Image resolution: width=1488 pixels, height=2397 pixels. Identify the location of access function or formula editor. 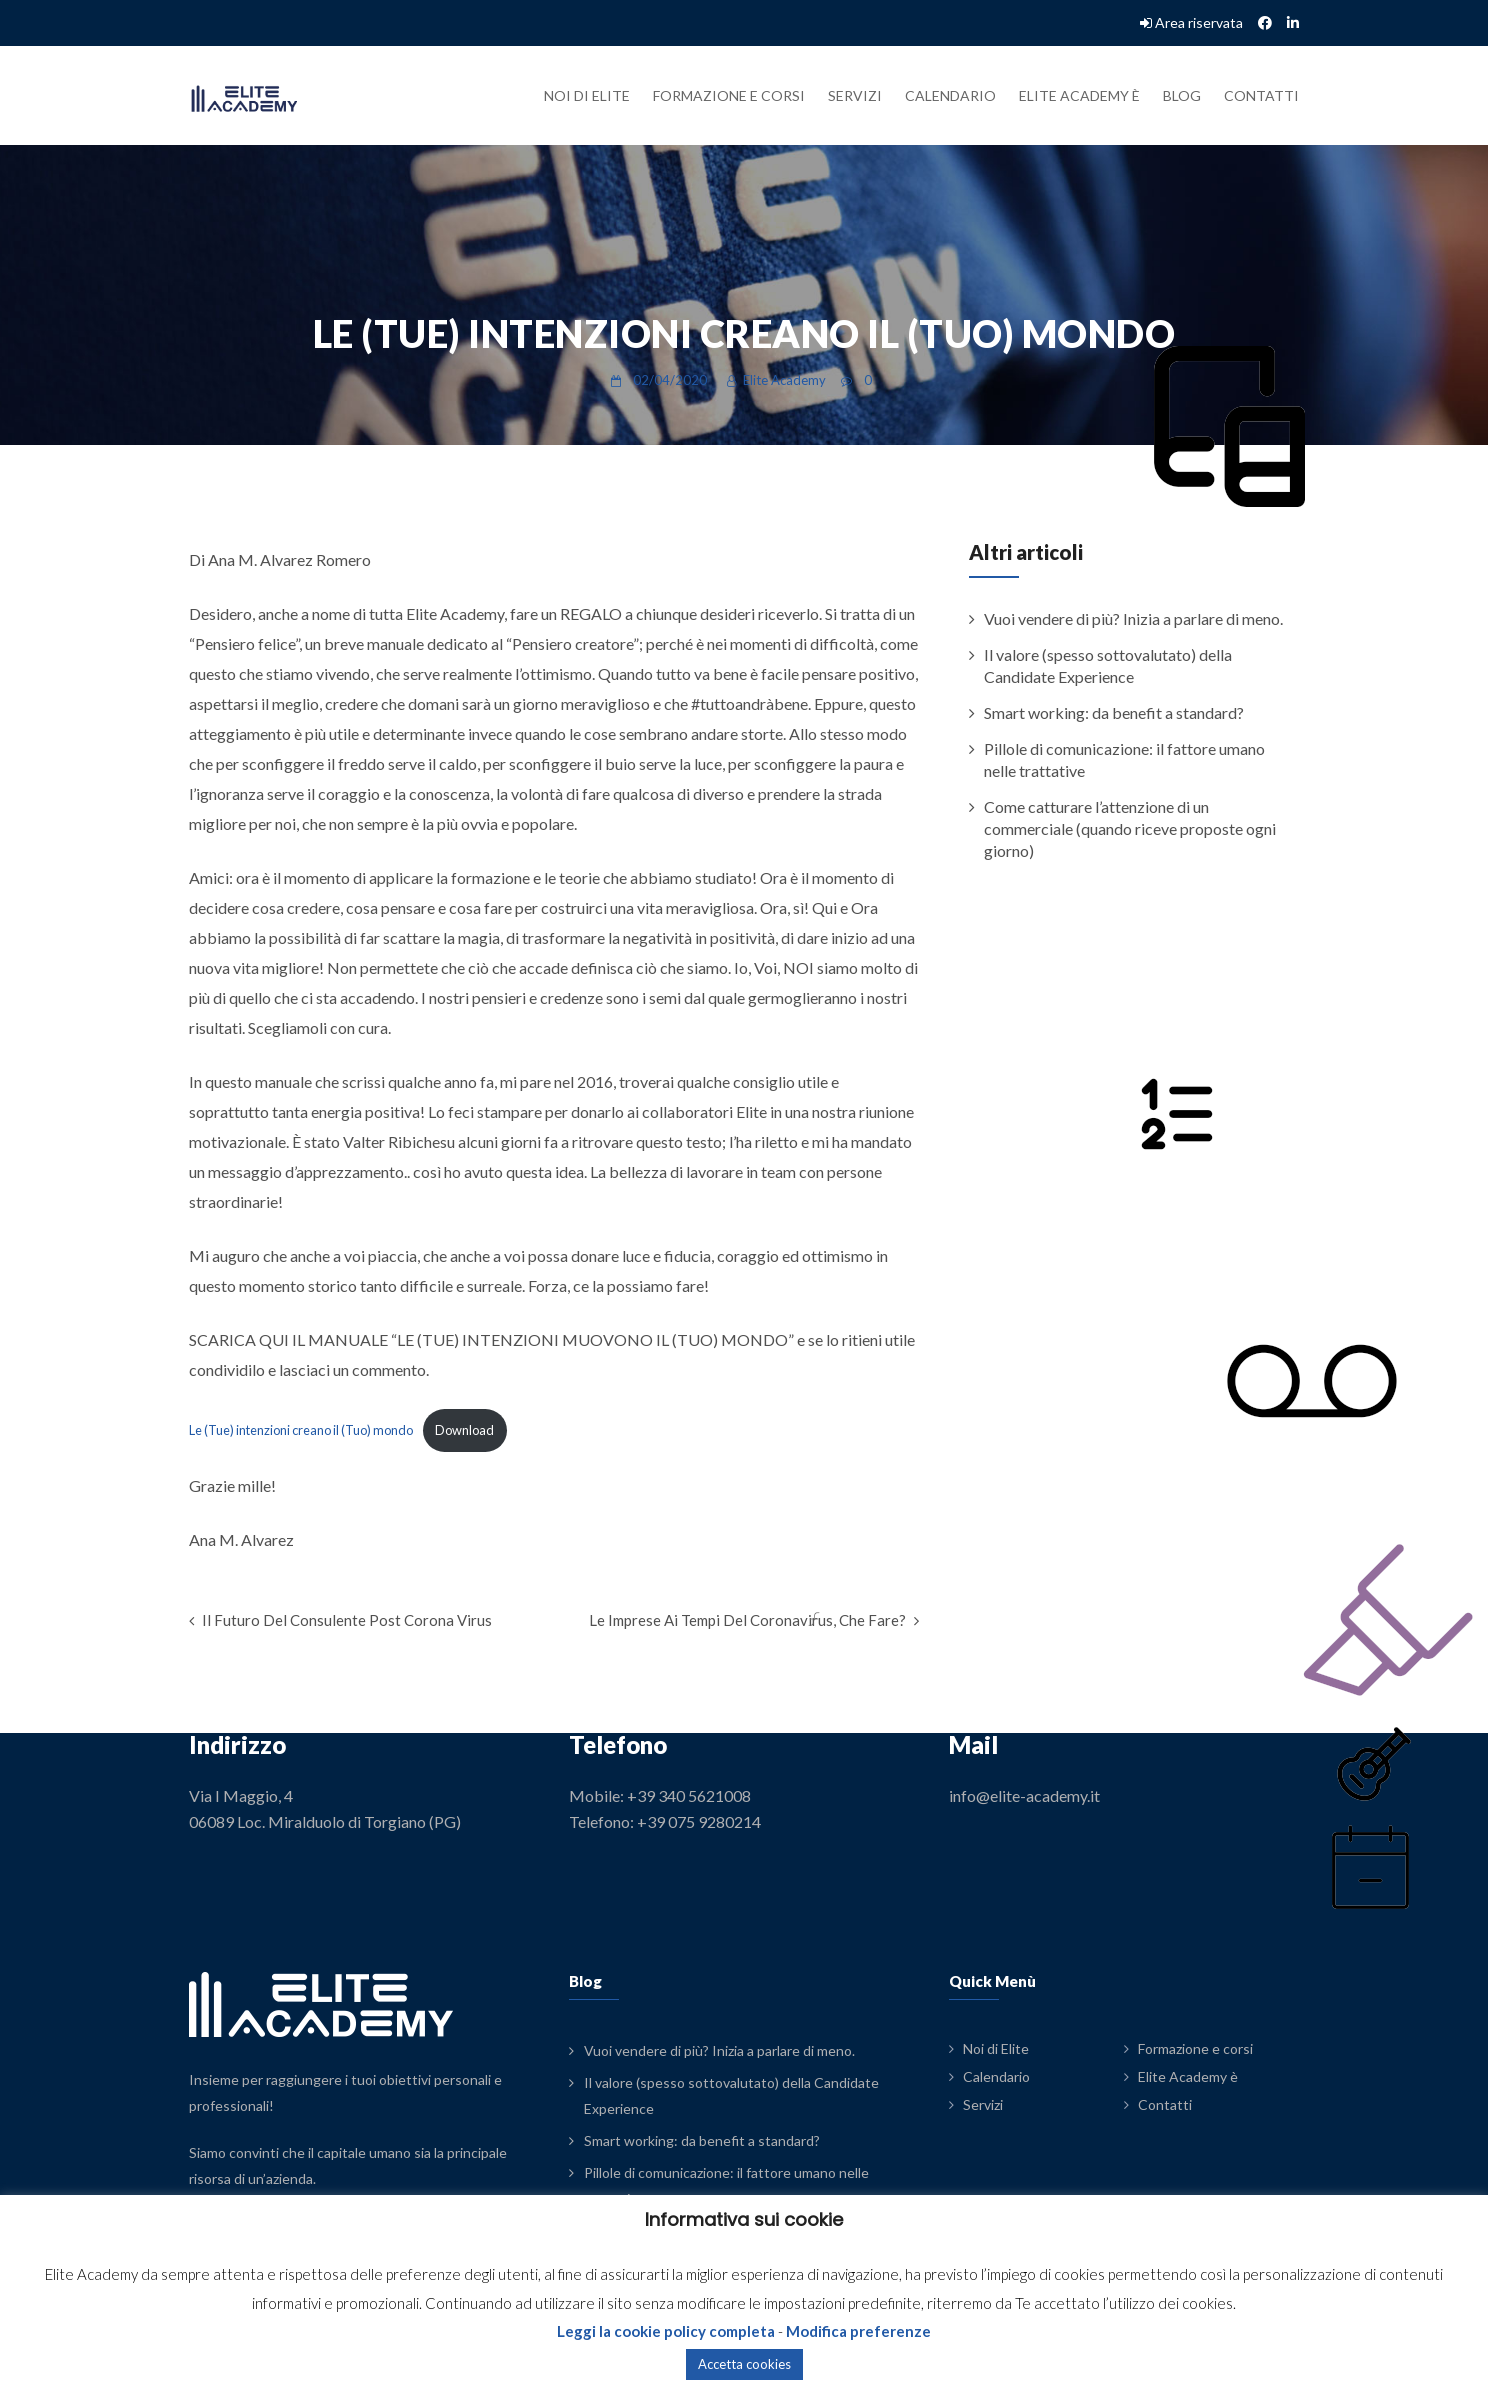
(814, 1619).